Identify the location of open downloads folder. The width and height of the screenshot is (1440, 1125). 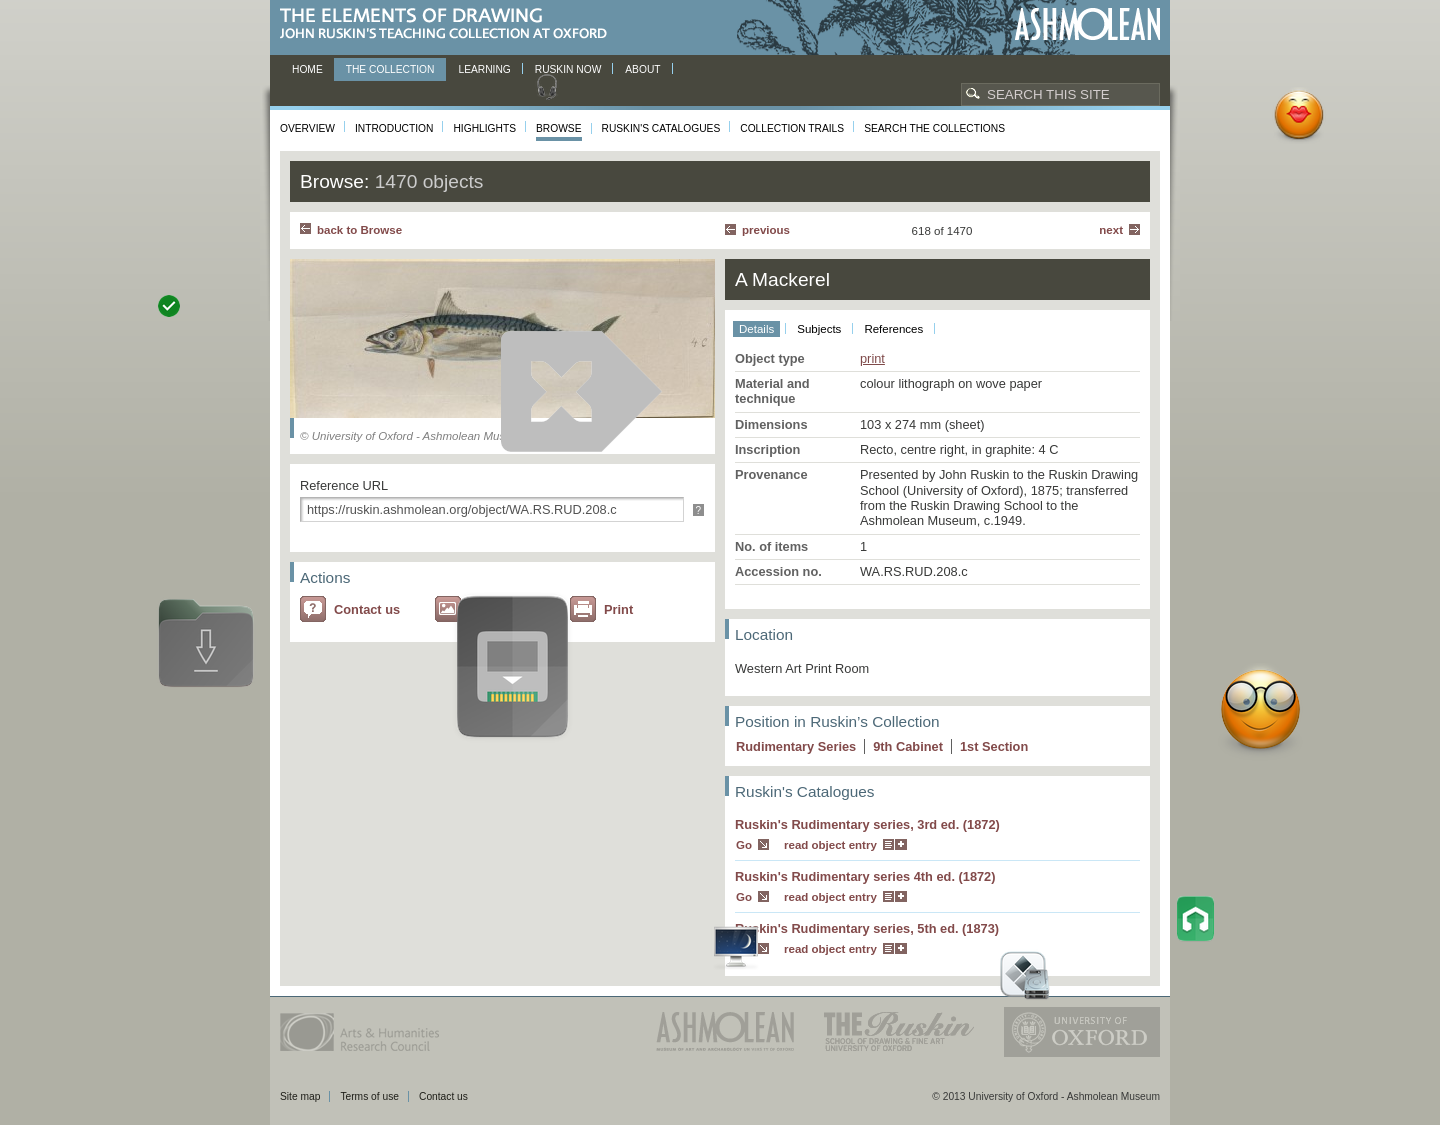
(206, 643).